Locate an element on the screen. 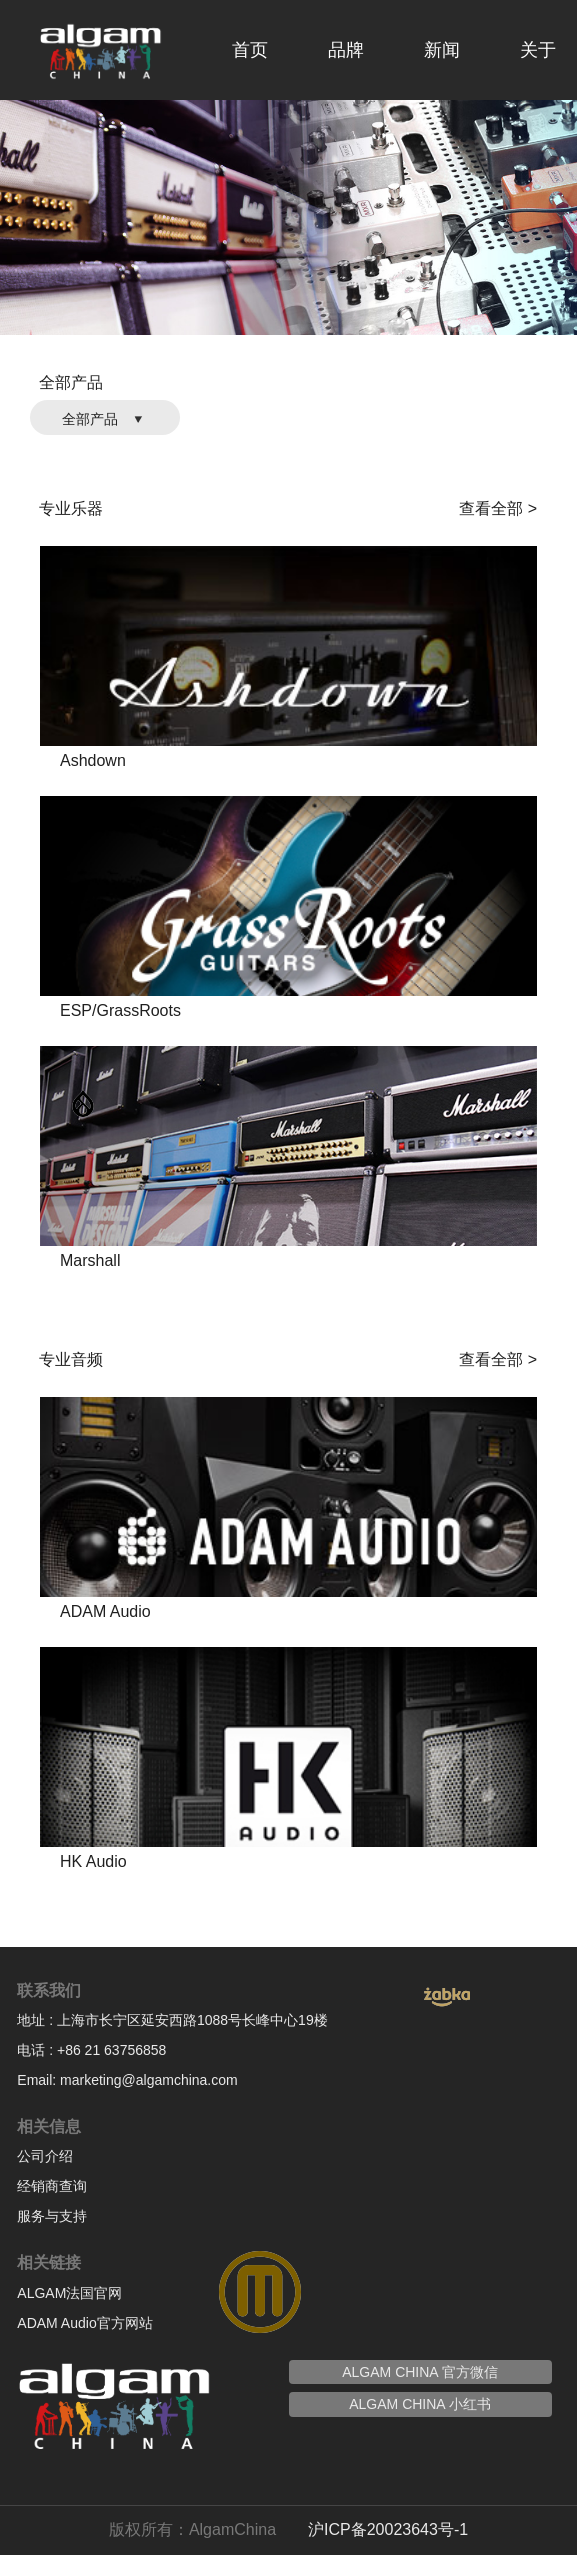 This screenshot has height=2555, width=577. link to drupal CMS platform is located at coordinates (83, 1103).